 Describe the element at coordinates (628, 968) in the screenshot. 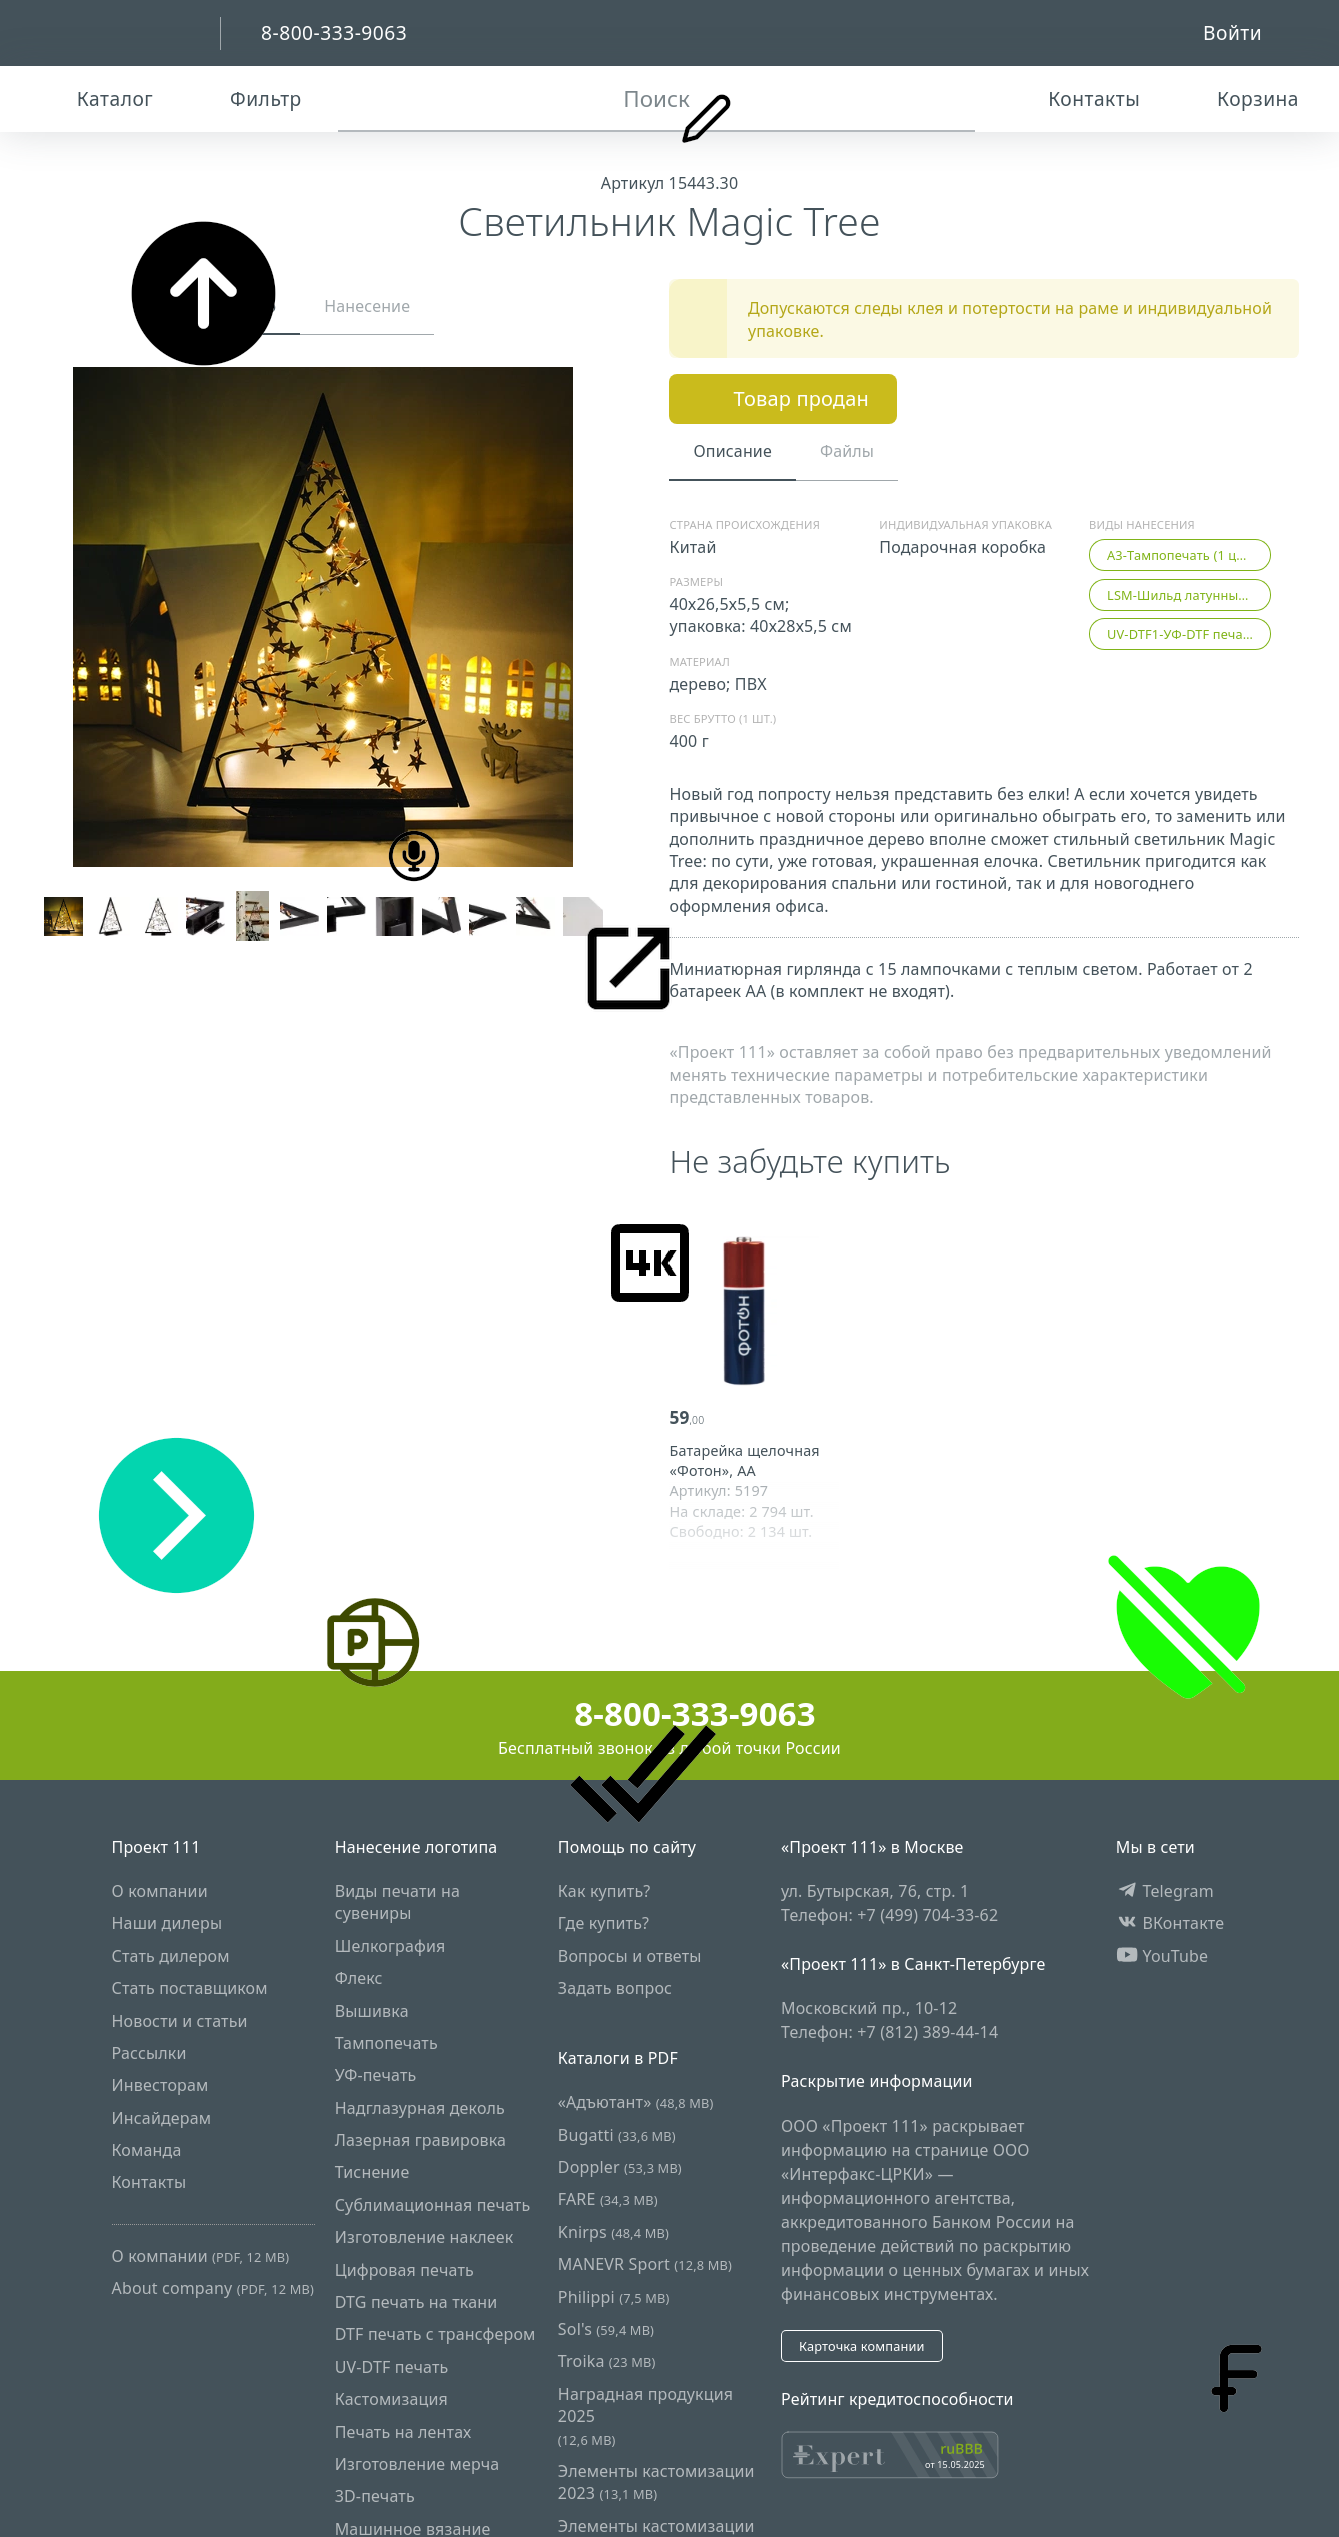

I see `open link in a new tab or window` at that location.